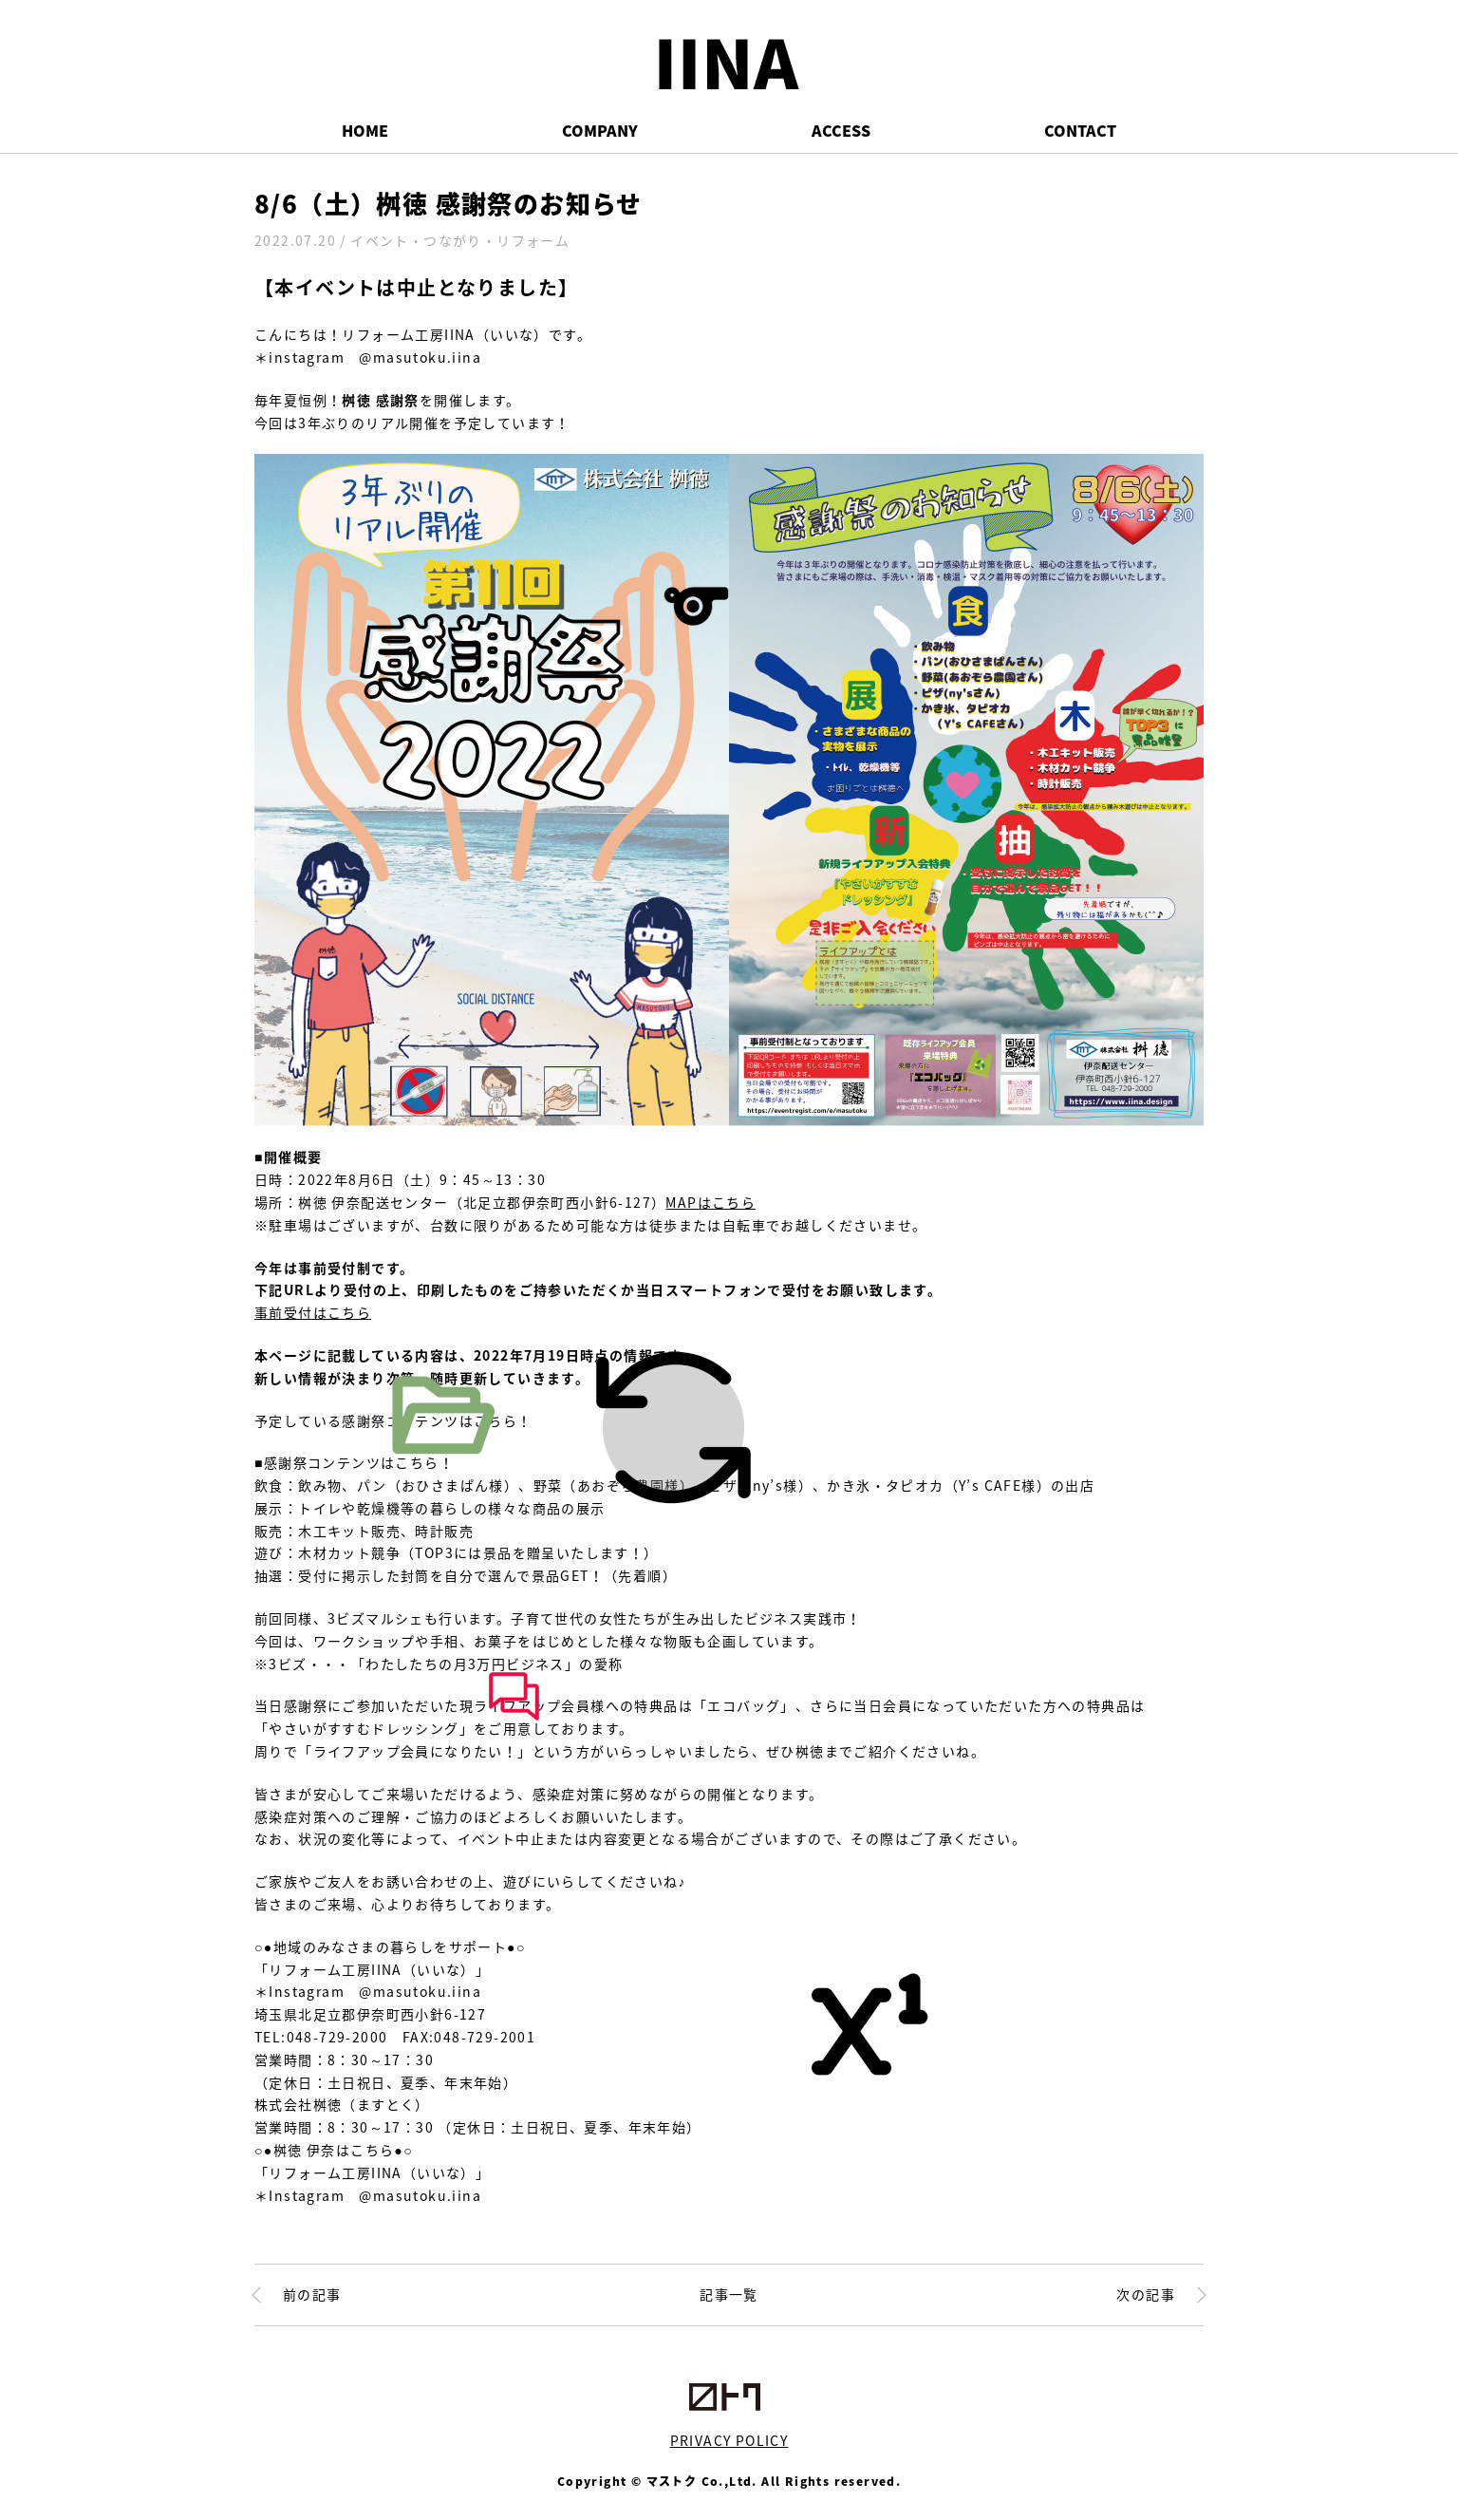 The image size is (1458, 2520). I want to click on open a folder to view its contents, so click(439, 1413).